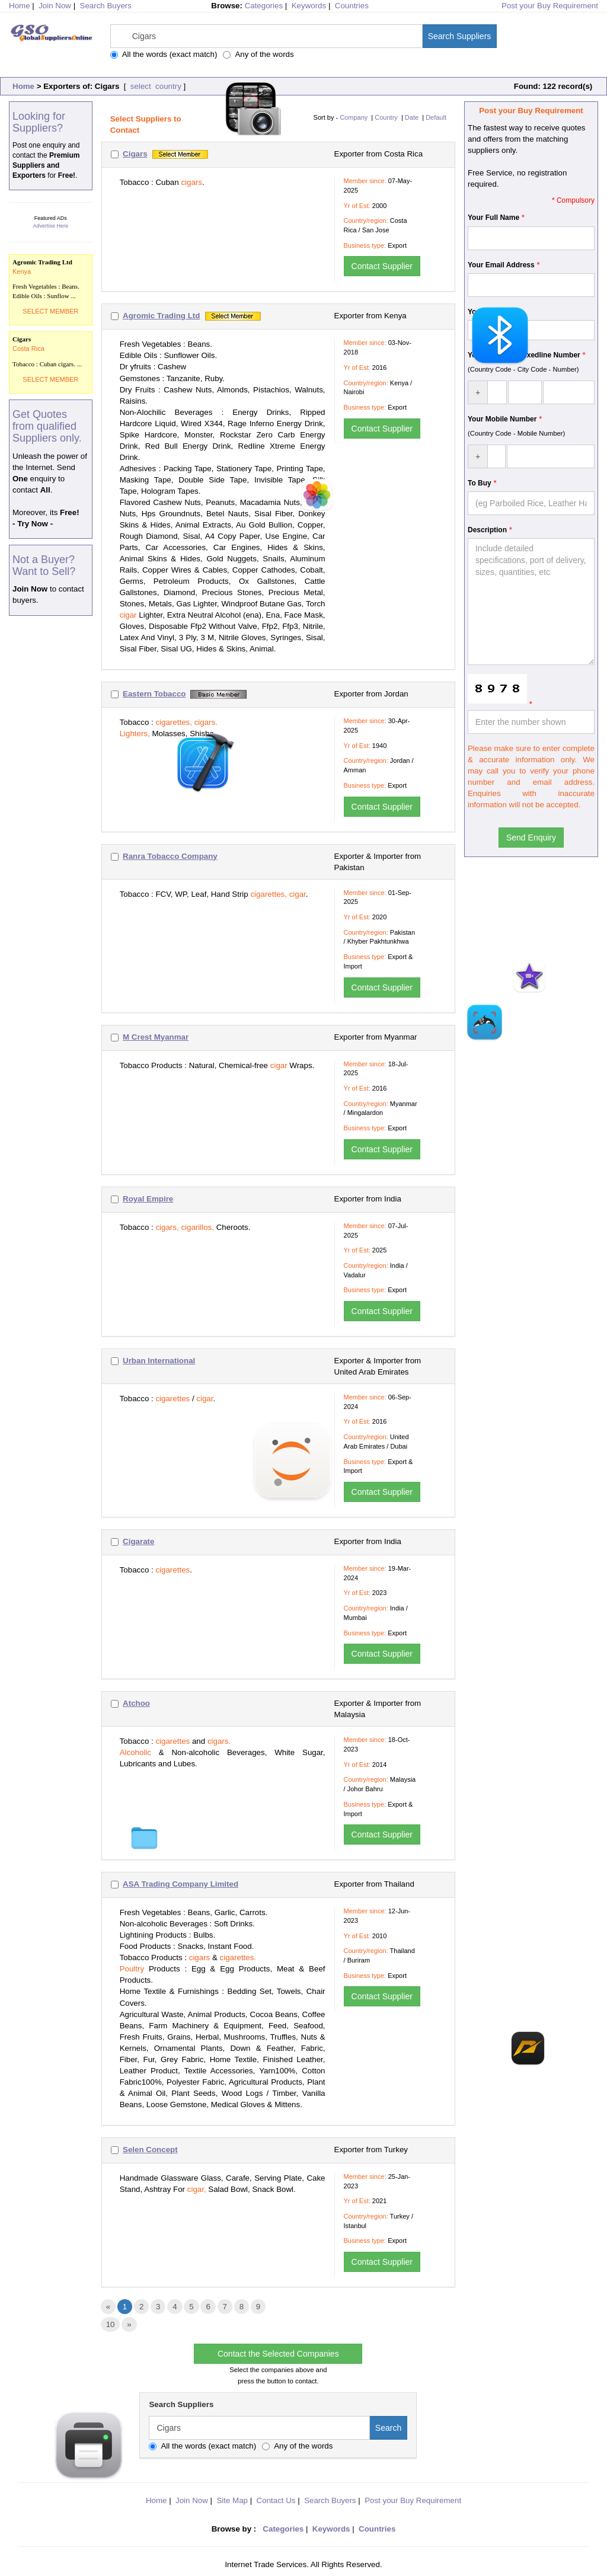 This screenshot has height=2576, width=607. Describe the element at coordinates (291, 1460) in the screenshot. I see `launch jupyter notebook application` at that location.